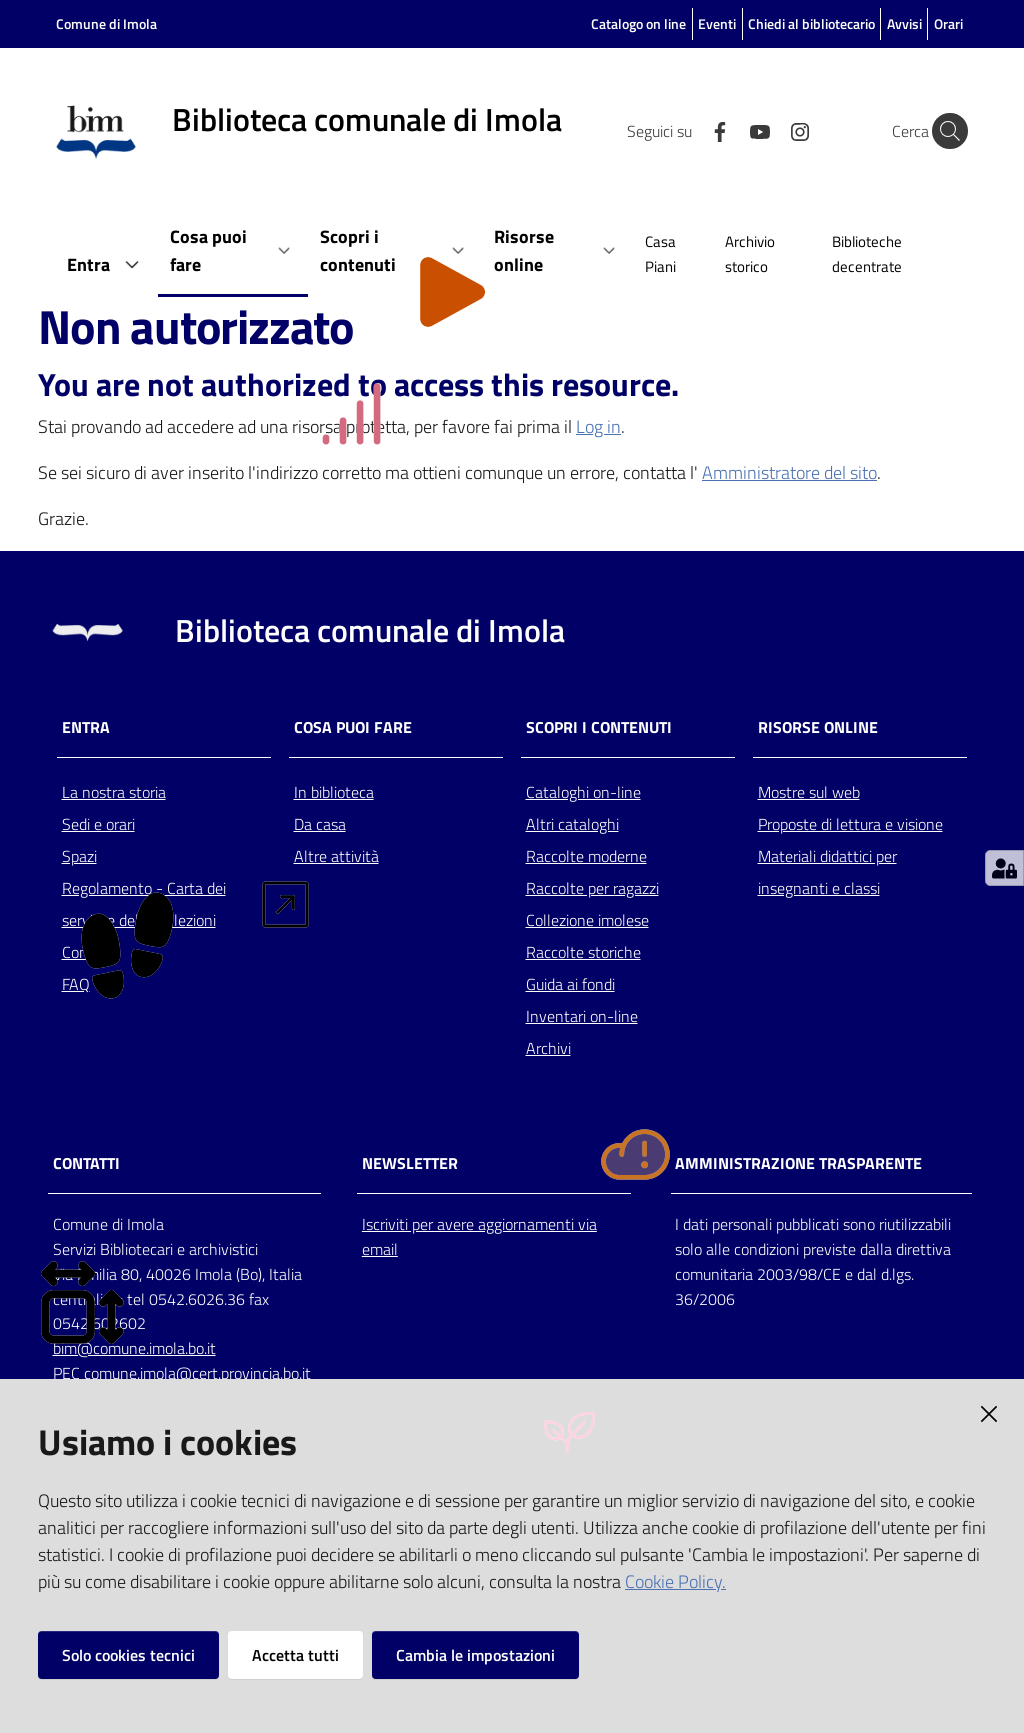 The height and width of the screenshot is (1733, 1024). I want to click on play media or video content, so click(452, 292).